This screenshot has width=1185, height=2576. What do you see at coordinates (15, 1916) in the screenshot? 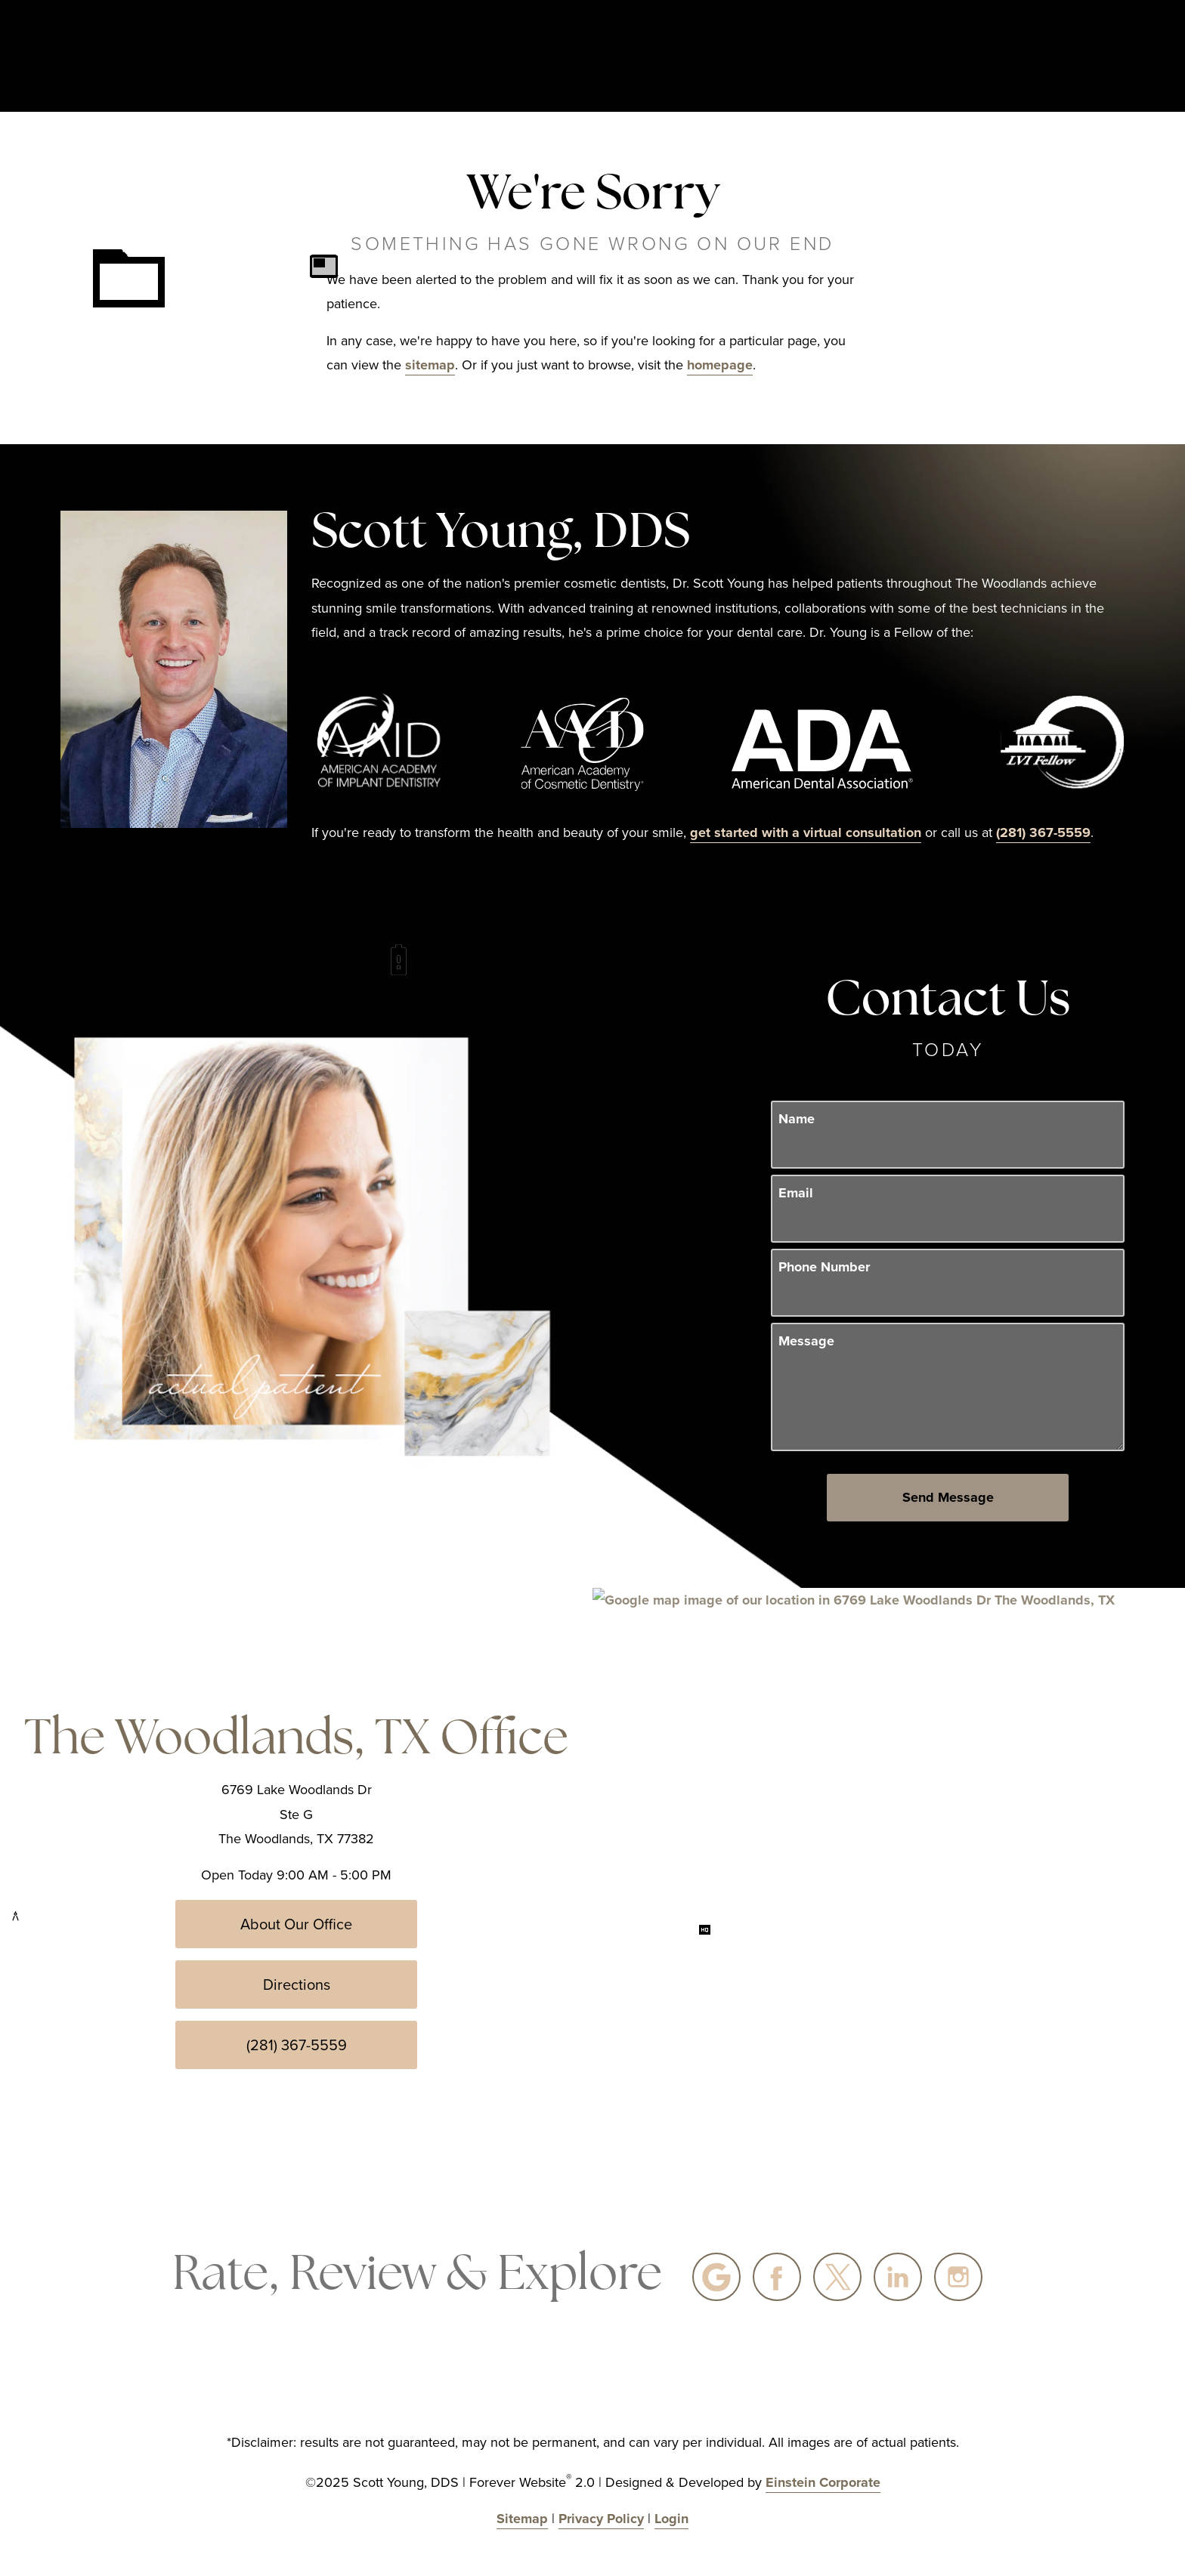
I see `access architecture or design tools` at bounding box center [15, 1916].